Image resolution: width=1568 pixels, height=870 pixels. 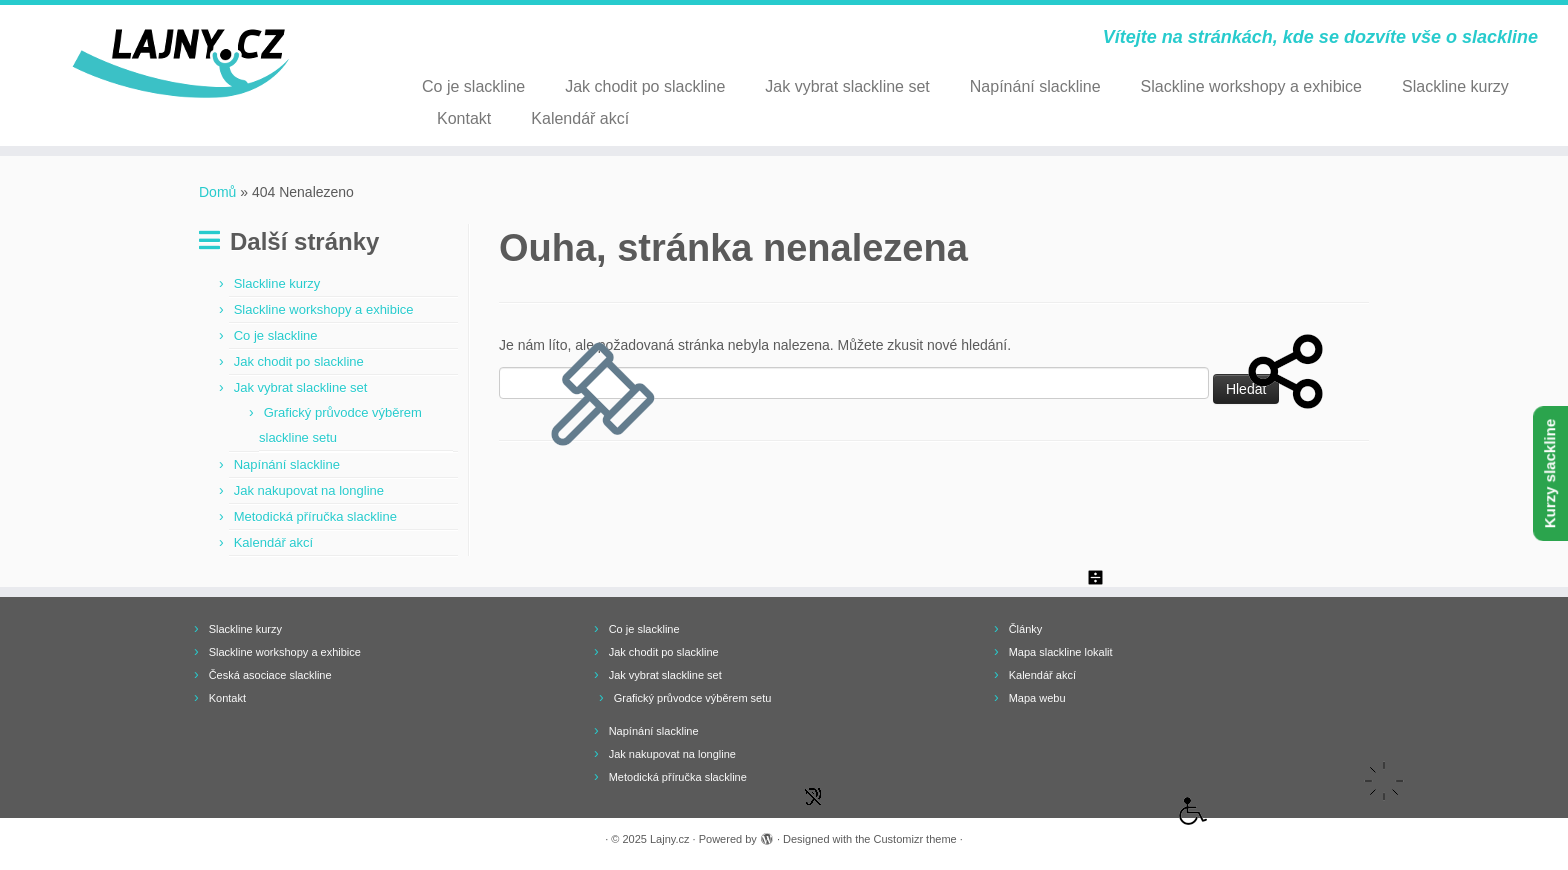 What do you see at coordinates (1095, 577) in the screenshot?
I see `perform division calculation` at bounding box center [1095, 577].